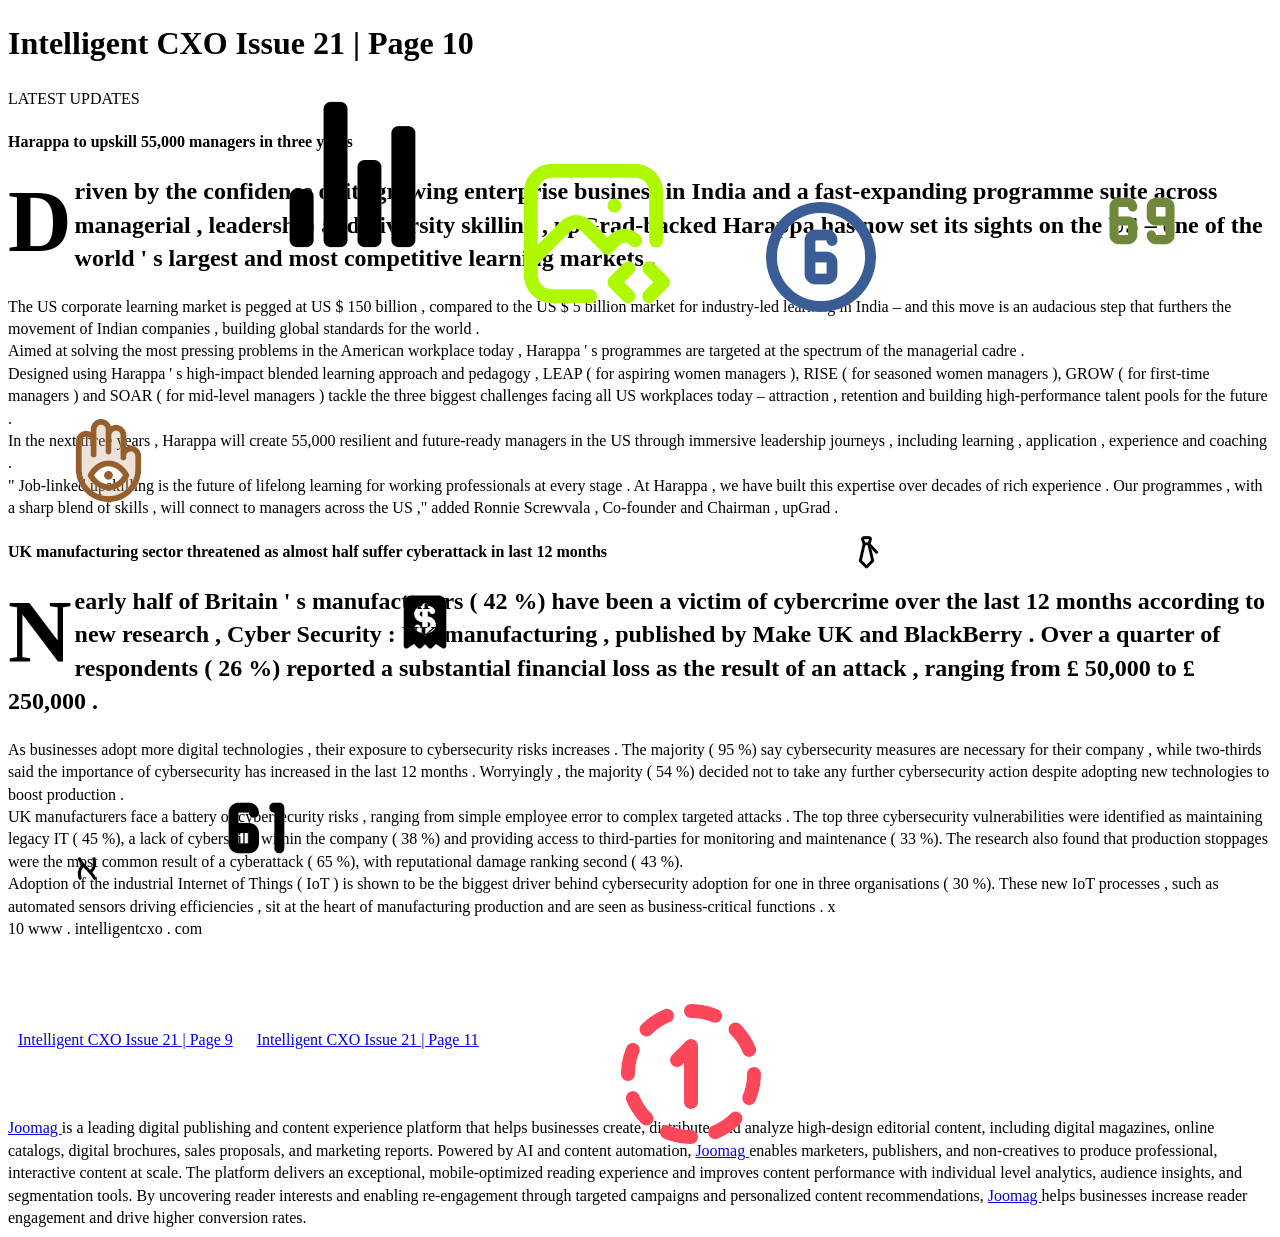 The height and width of the screenshot is (1237, 1280). I want to click on displays the number 61 as a badge or counter, so click(259, 828).